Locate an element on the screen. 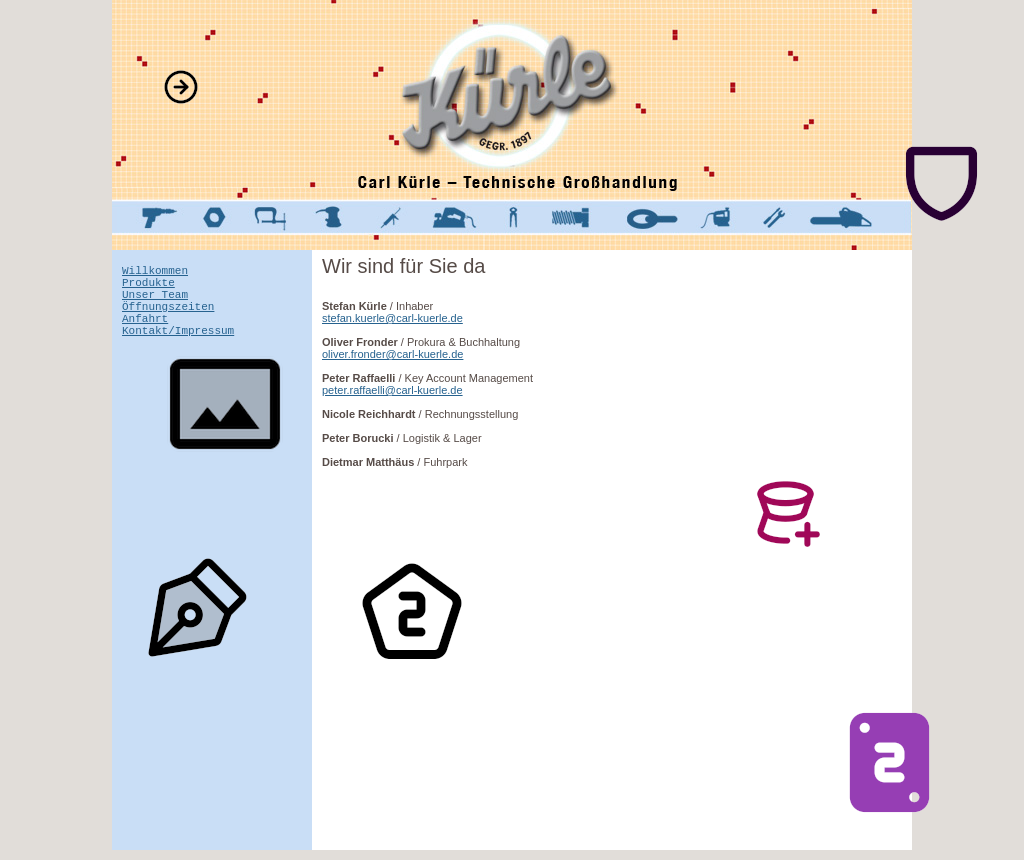 This screenshot has height=860, width=1024. indicates step 2 in a multi-step process is located at coordinates (412, 614).